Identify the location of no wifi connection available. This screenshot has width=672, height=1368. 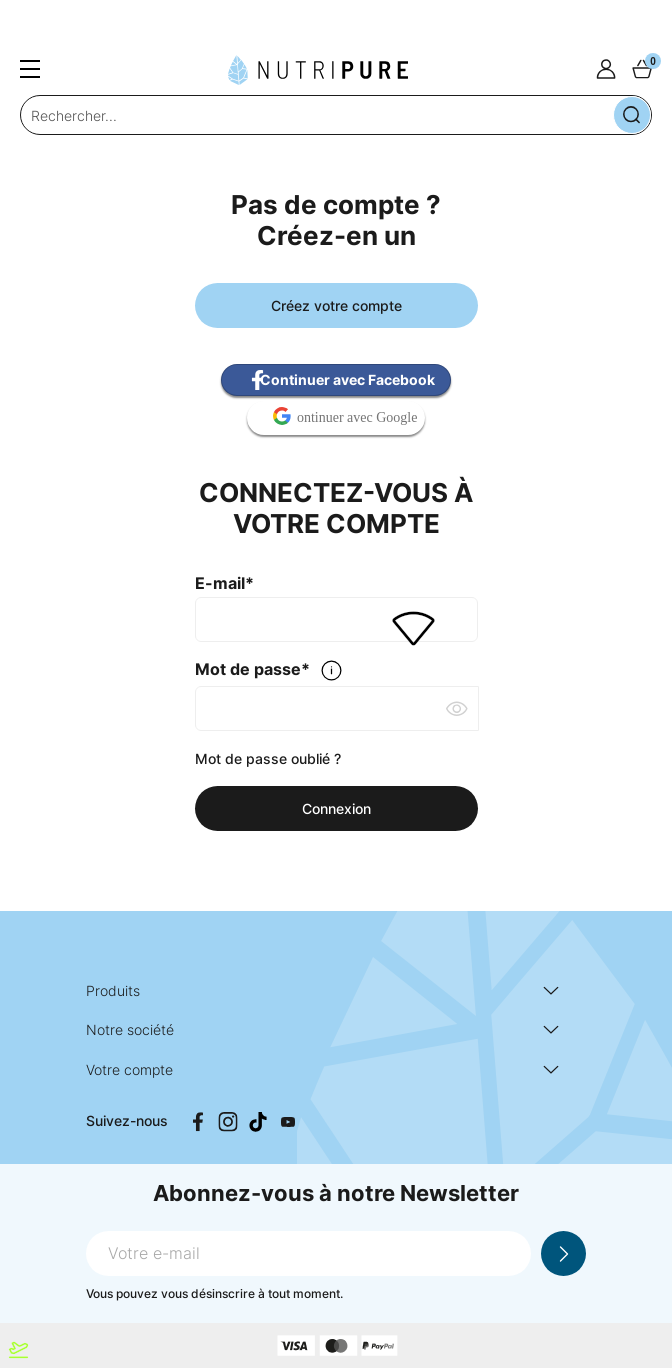
(413, 628).